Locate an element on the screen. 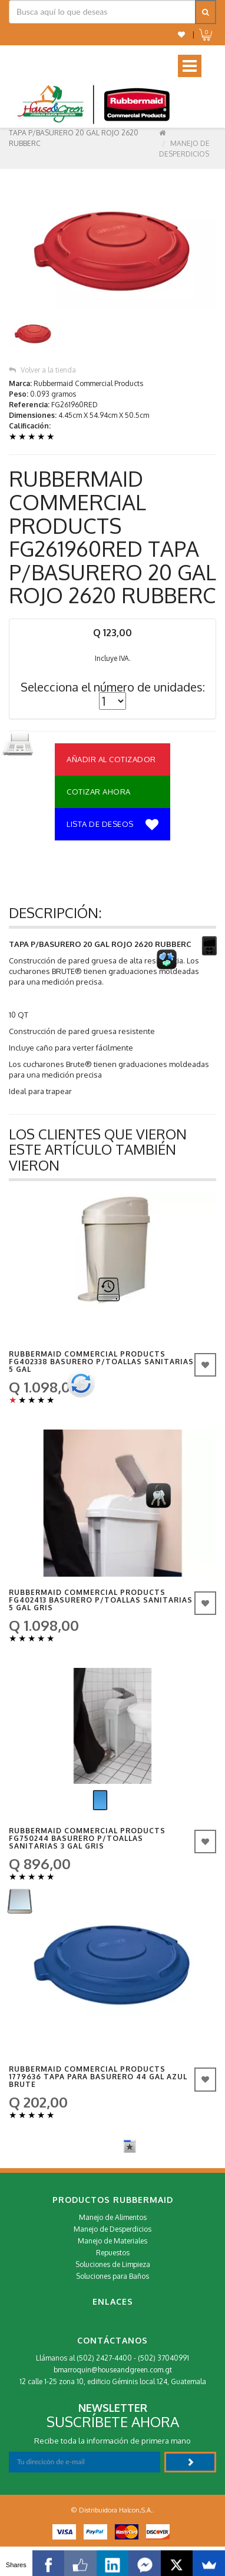 Image resolution: width=225 pixels, height=2576 pixels. indicates a connected iPad device is located at coordinates (100, 1800).